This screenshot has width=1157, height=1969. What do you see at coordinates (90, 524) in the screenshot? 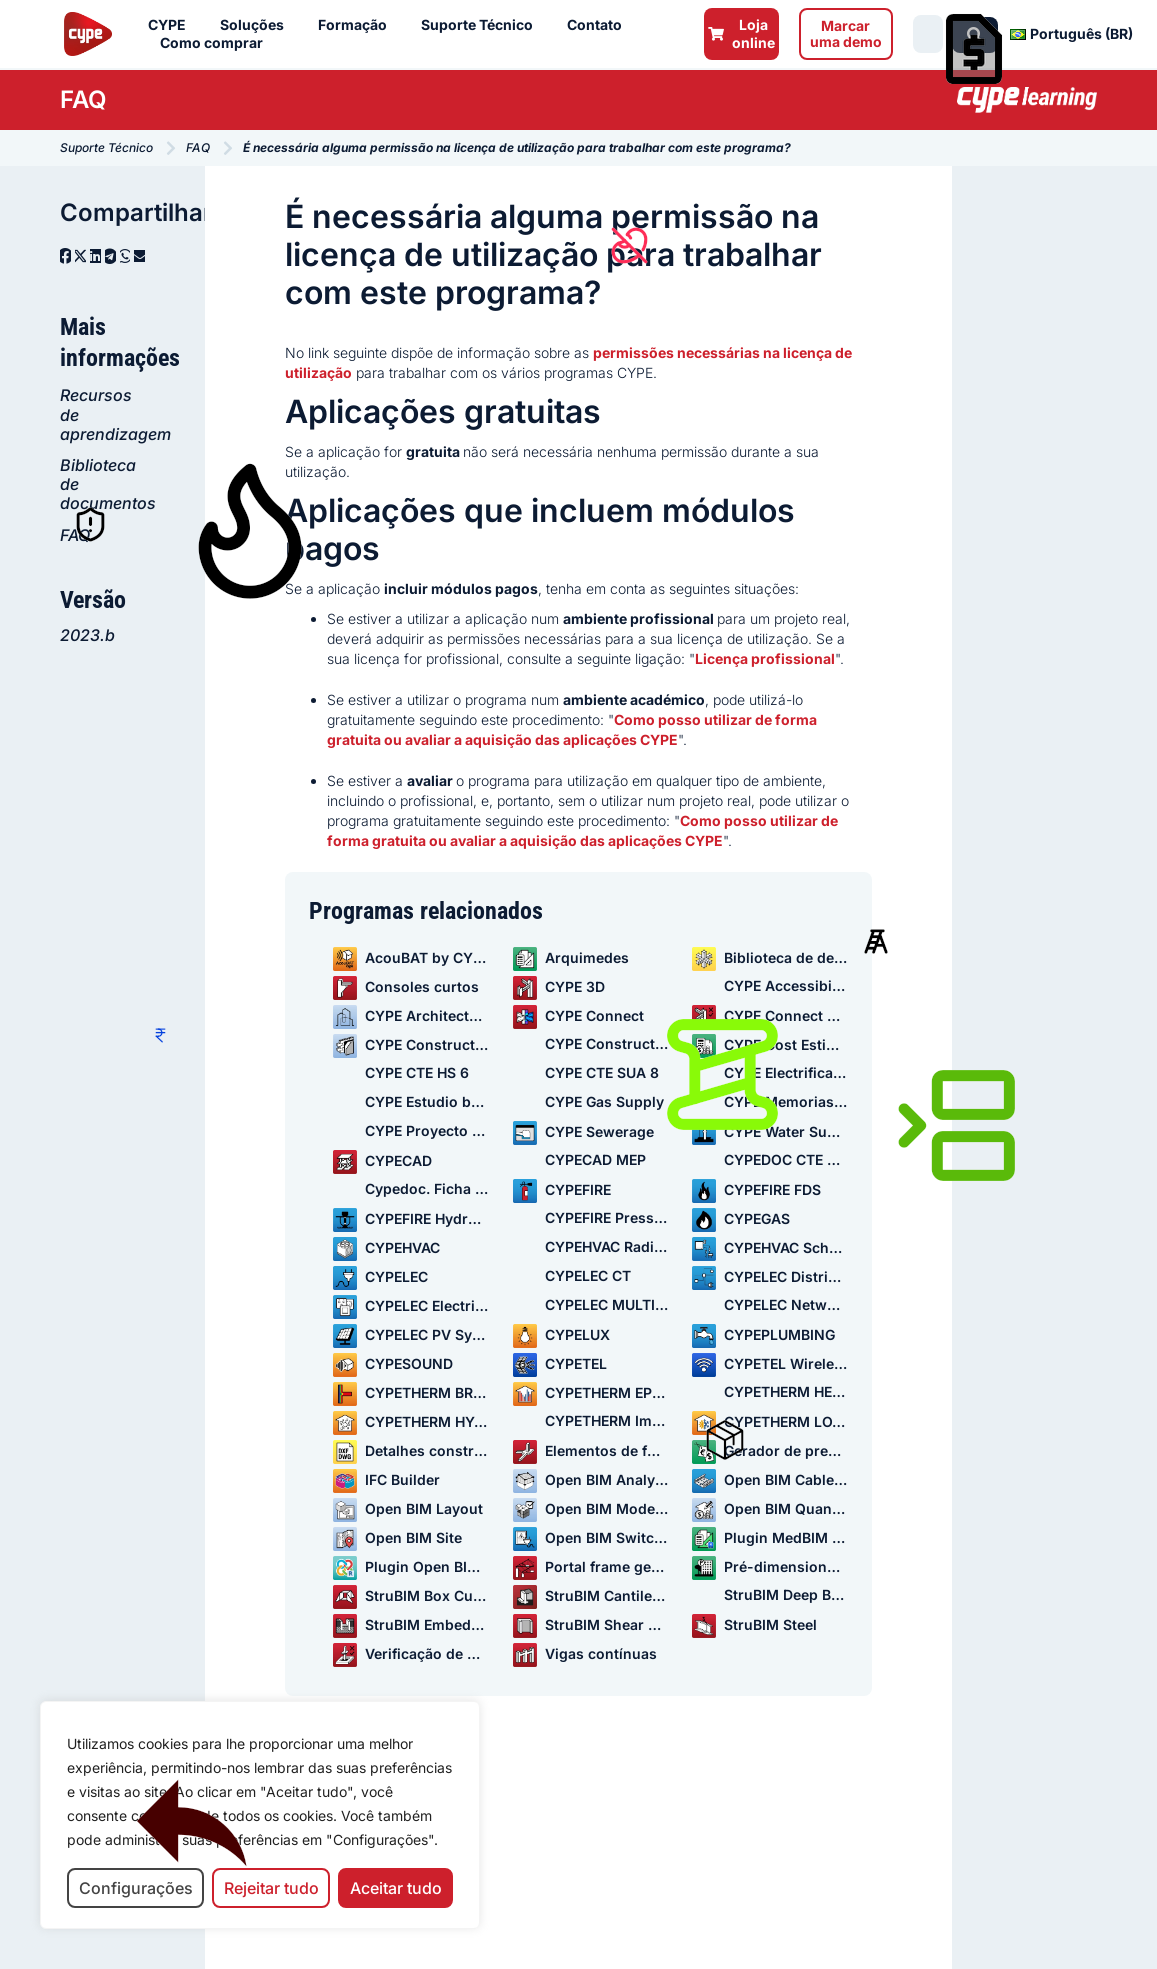
I see `security warning or alert detected` at bounding box center [90, 524].